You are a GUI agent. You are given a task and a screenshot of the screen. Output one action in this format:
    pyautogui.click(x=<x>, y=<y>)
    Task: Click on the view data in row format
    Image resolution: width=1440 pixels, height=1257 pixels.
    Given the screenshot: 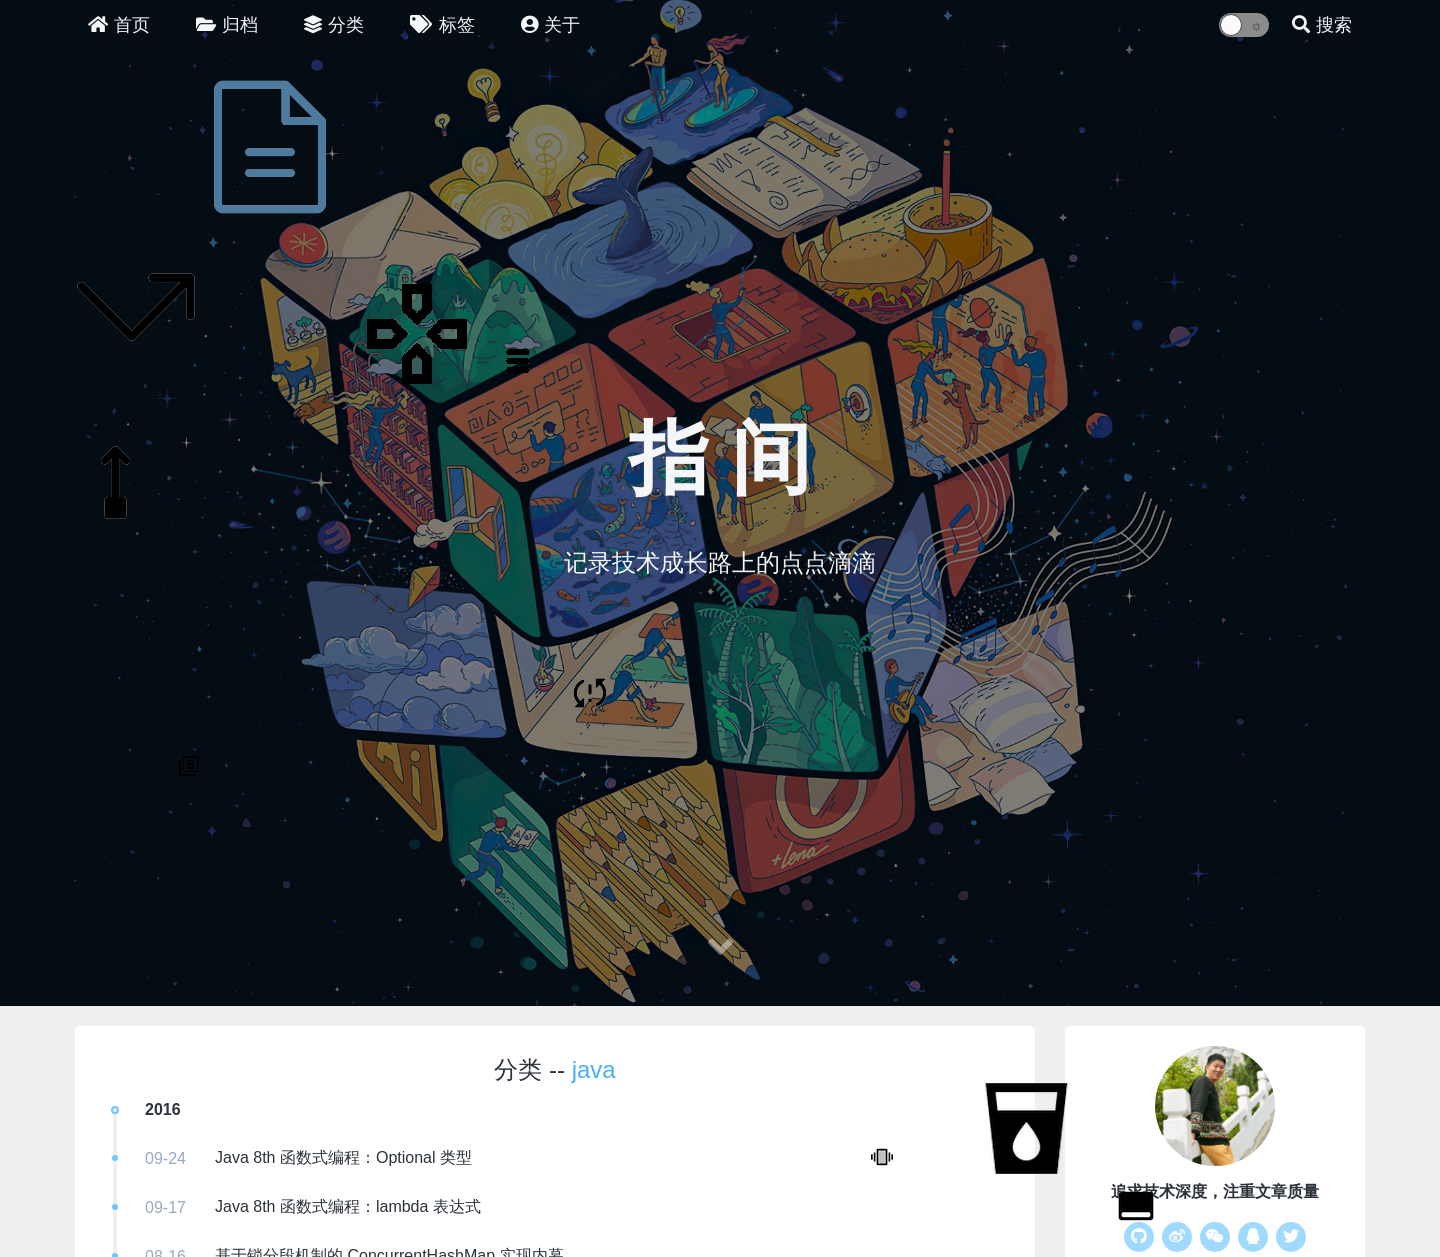 What is the action you would take?
    pyautogui.click(x=518, y=361)
    